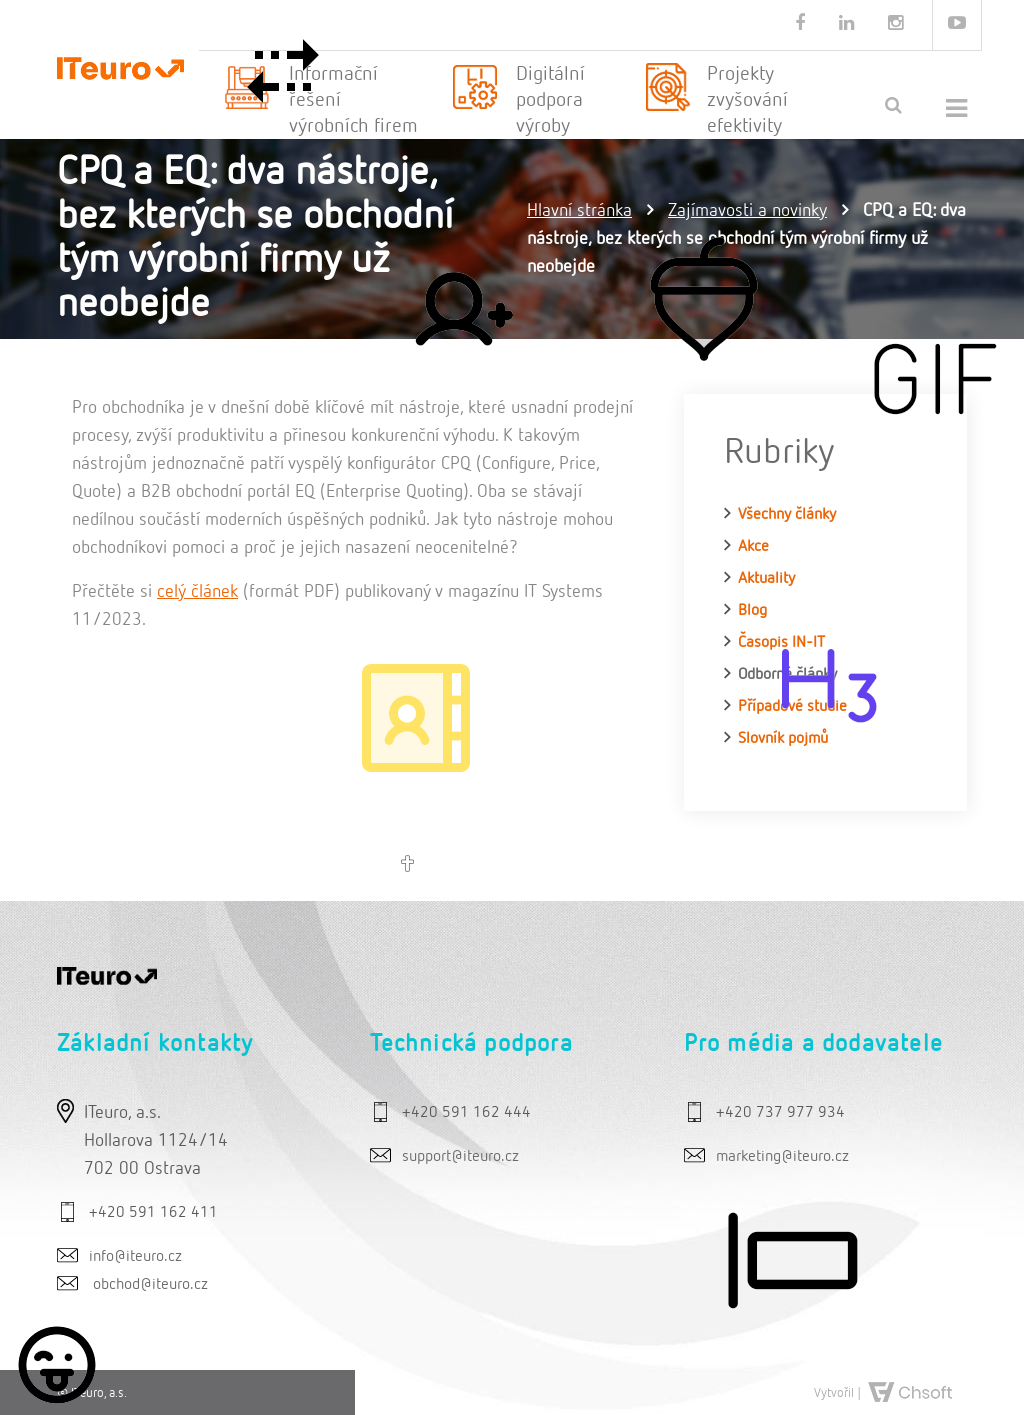  What do you see at coordinates (57, 1365) in the screenshot?
I see `add a playful or joking tone to a message` at bounding box center [57, 1365].